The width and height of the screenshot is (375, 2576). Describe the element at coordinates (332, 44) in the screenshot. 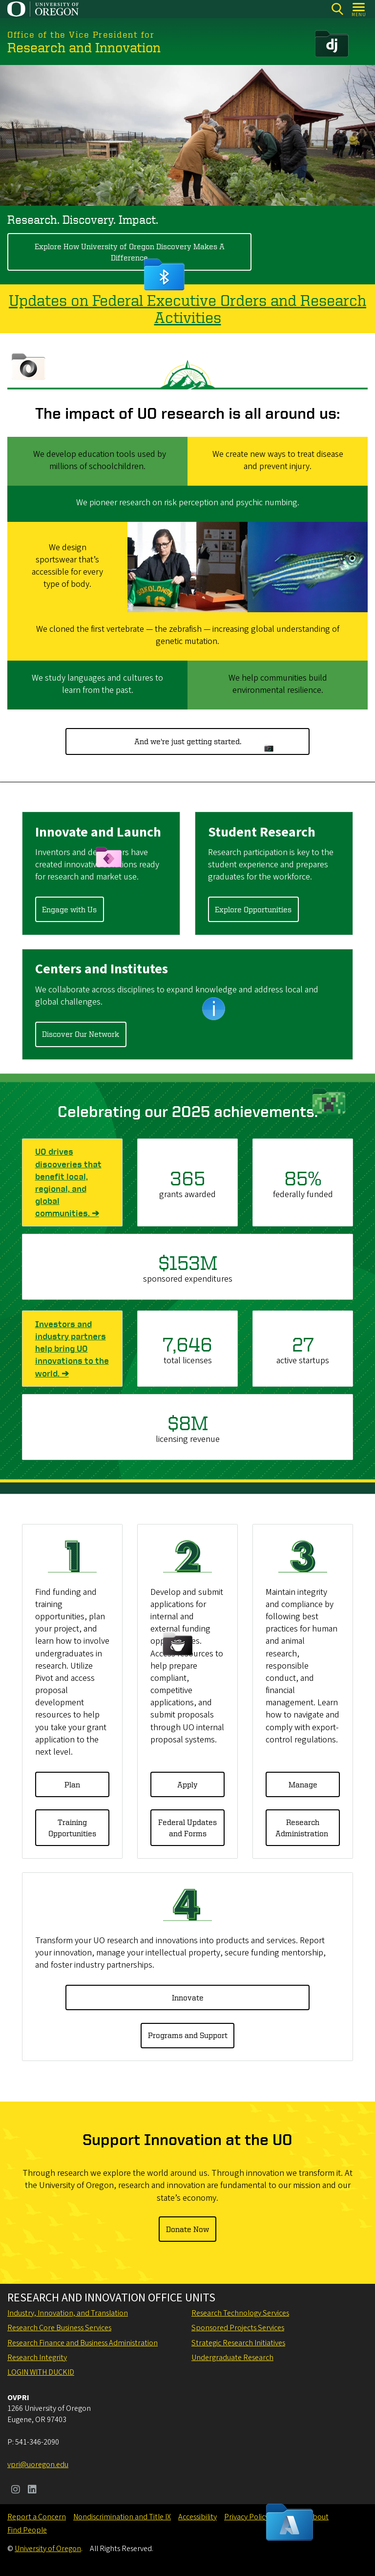

I see `folder containing django project files` at that location.